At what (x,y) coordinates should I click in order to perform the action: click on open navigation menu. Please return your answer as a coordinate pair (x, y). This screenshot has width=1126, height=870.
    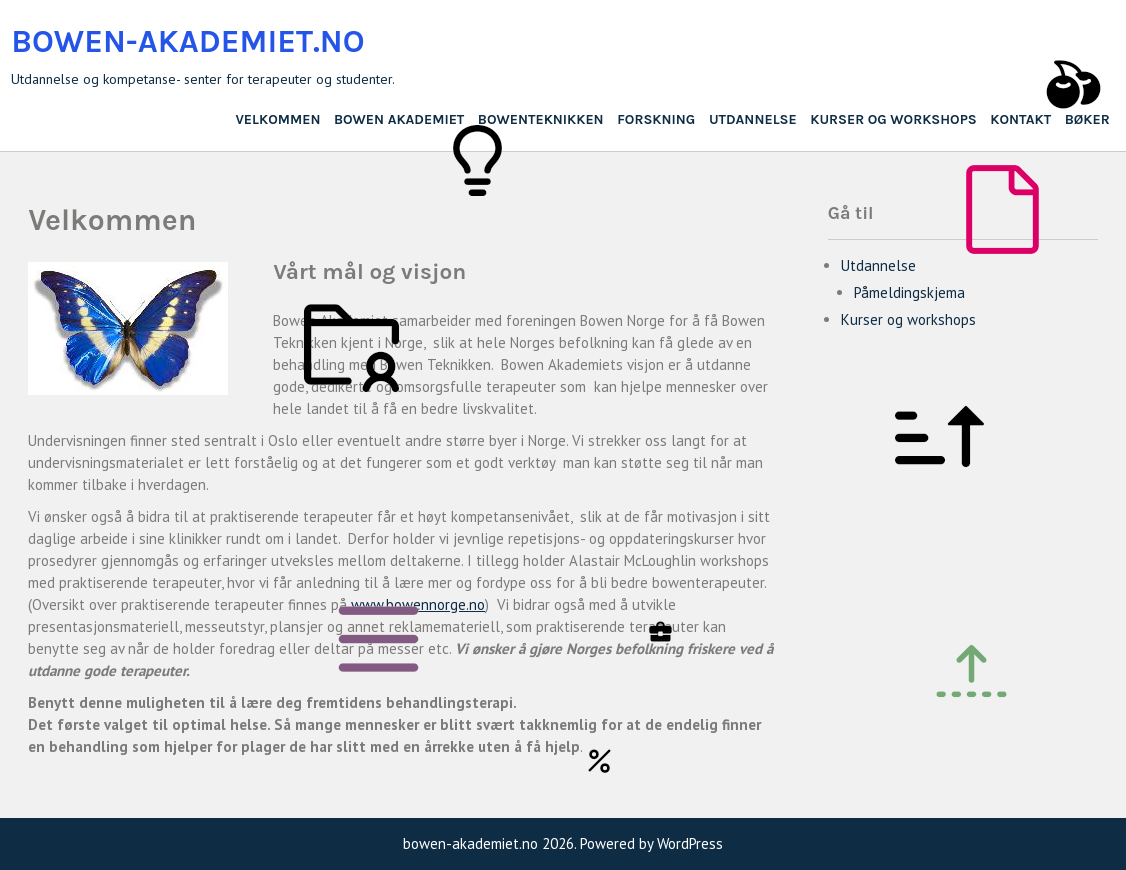
    Looking at the image, I should click on (378, 640).